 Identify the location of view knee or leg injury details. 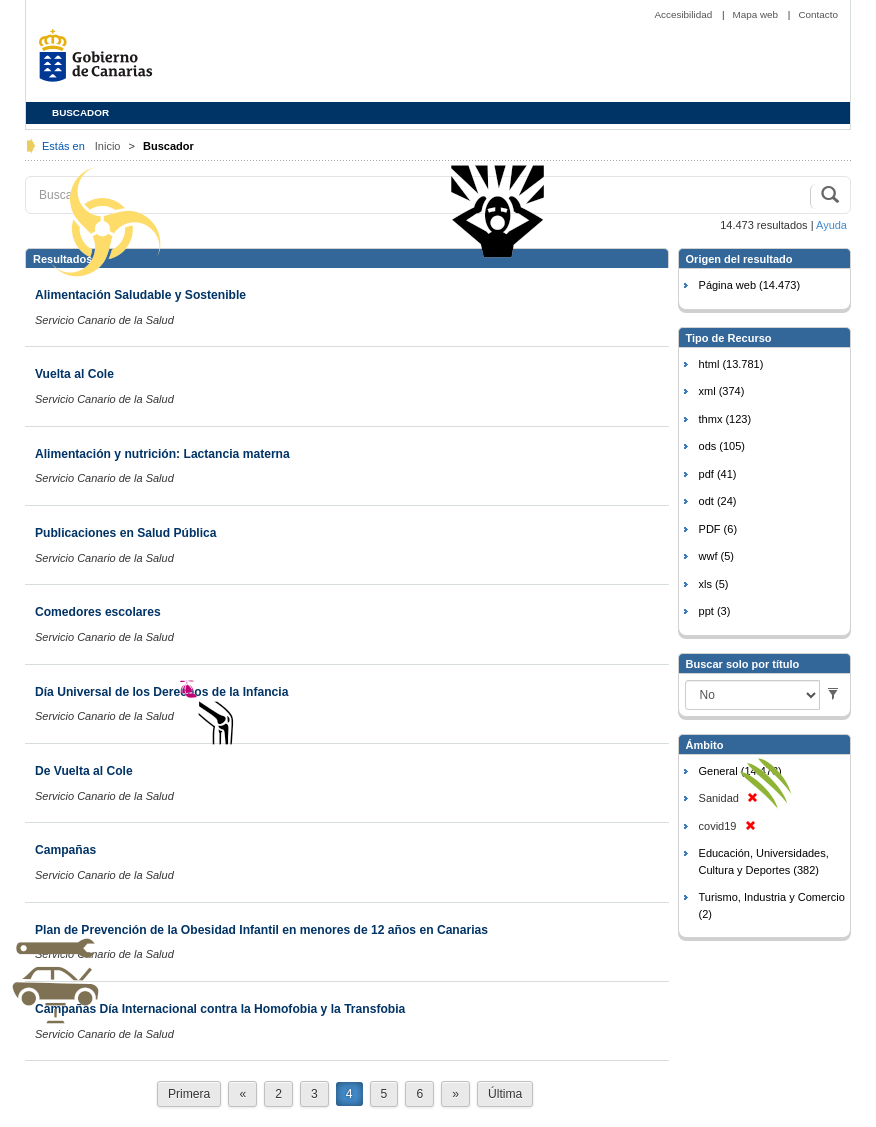
(220, 723).